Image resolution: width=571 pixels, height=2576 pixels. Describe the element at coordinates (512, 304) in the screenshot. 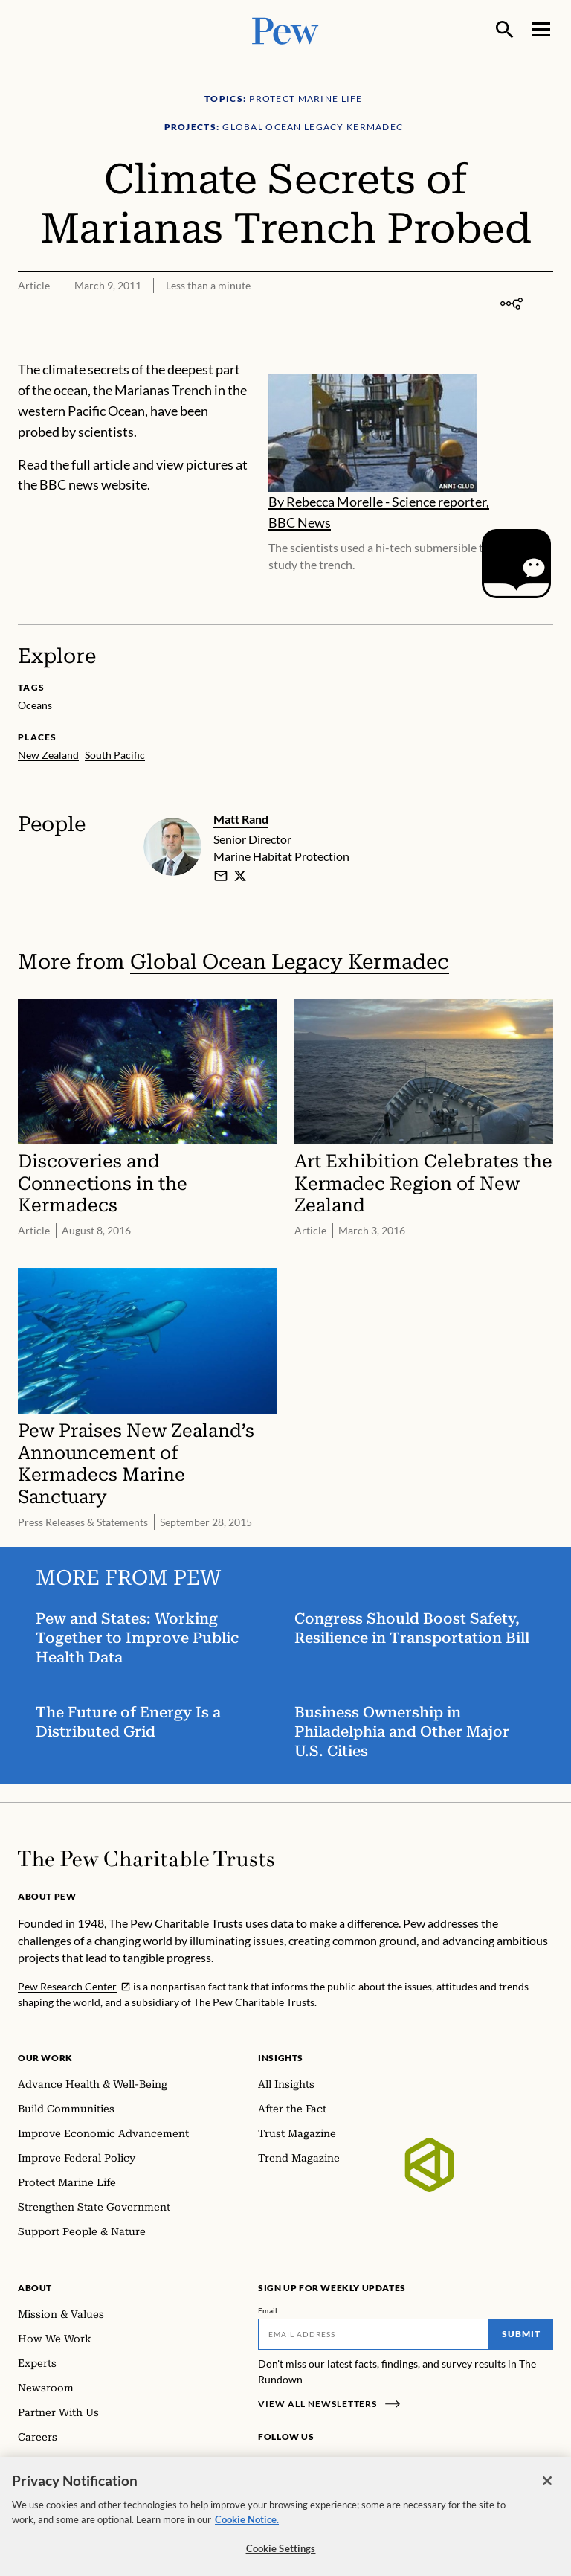

I see `open n8n workflow automation platform` at that location.